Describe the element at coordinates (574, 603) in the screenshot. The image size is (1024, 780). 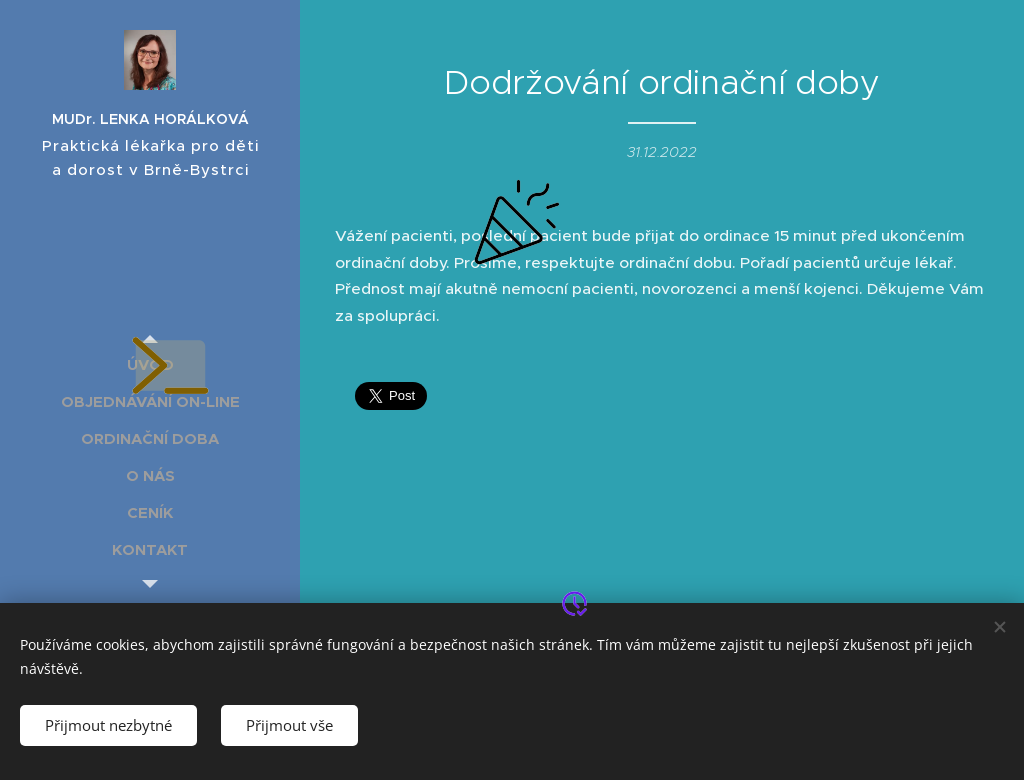
I see `task or event completed on time` at that location.